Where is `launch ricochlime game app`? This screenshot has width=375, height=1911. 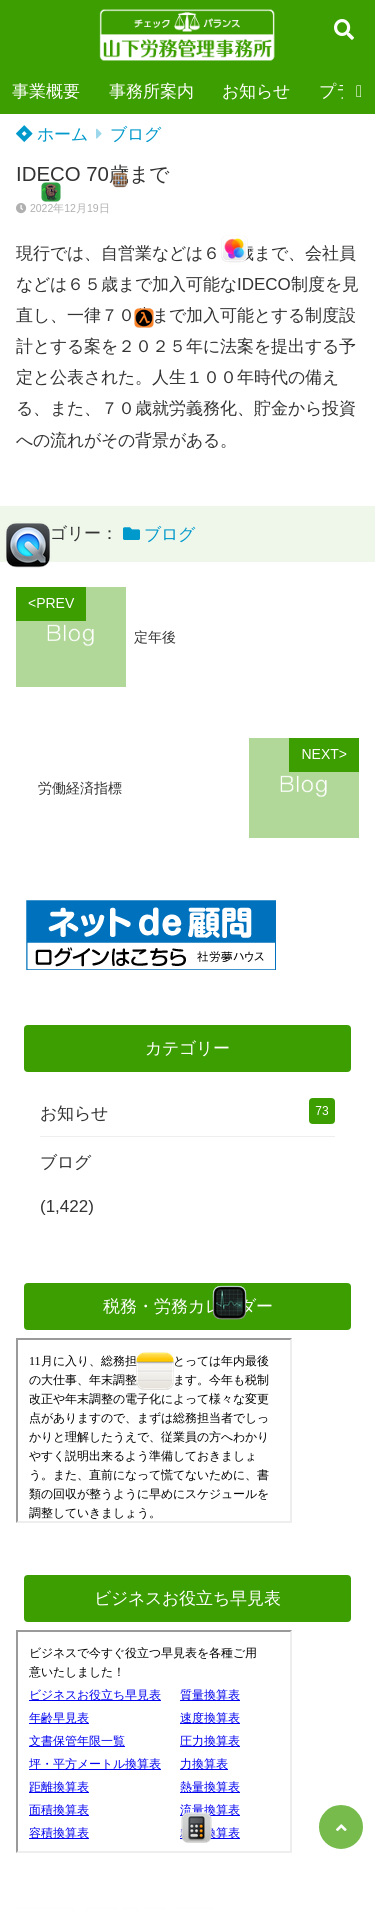
launch ricochlime game app is located at coordinates (51, 192).